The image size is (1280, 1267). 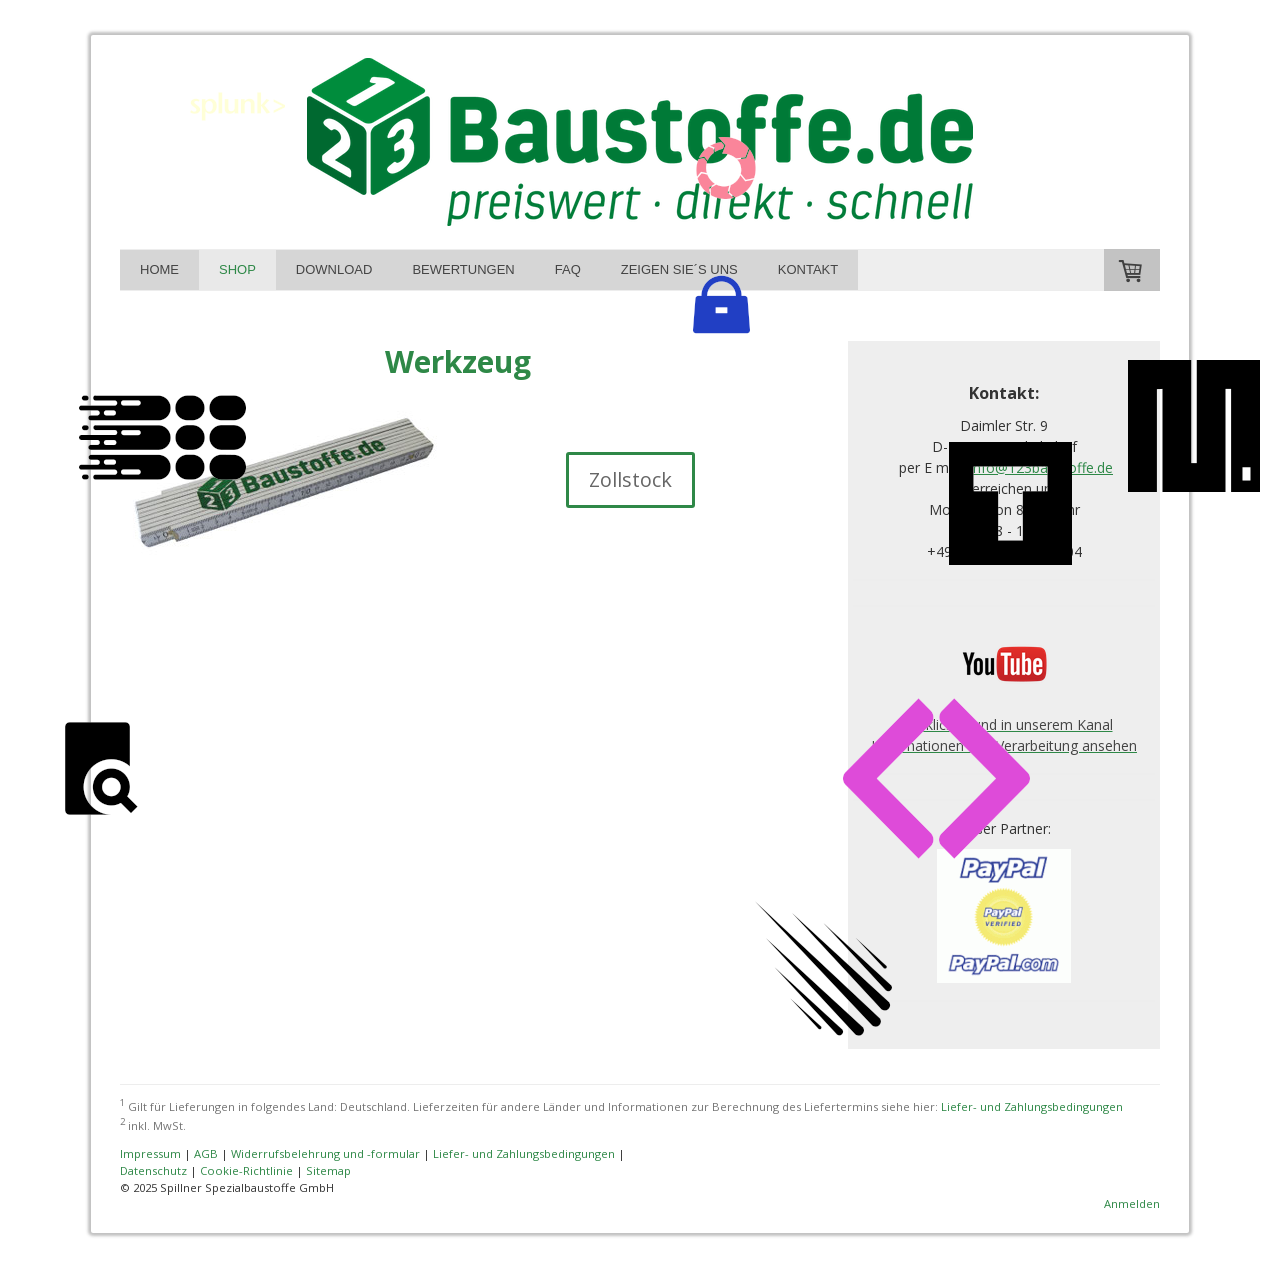 I want to click on find my phone feature, so click(x=97, y=768).